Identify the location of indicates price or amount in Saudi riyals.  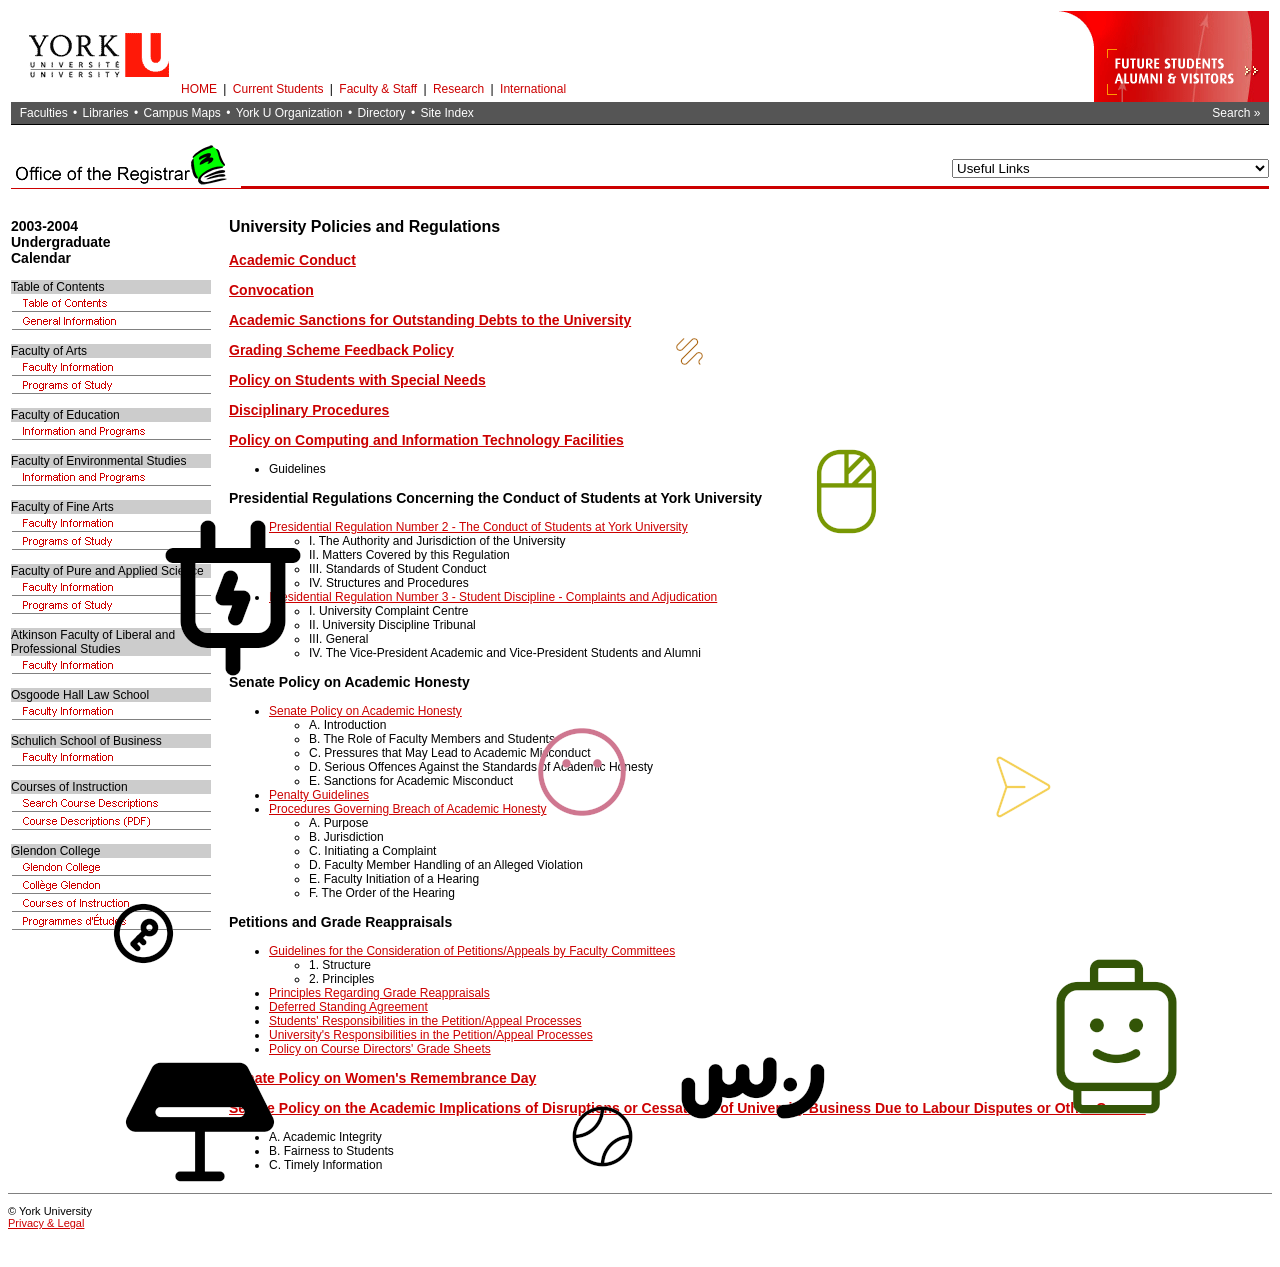
(749, 1084).